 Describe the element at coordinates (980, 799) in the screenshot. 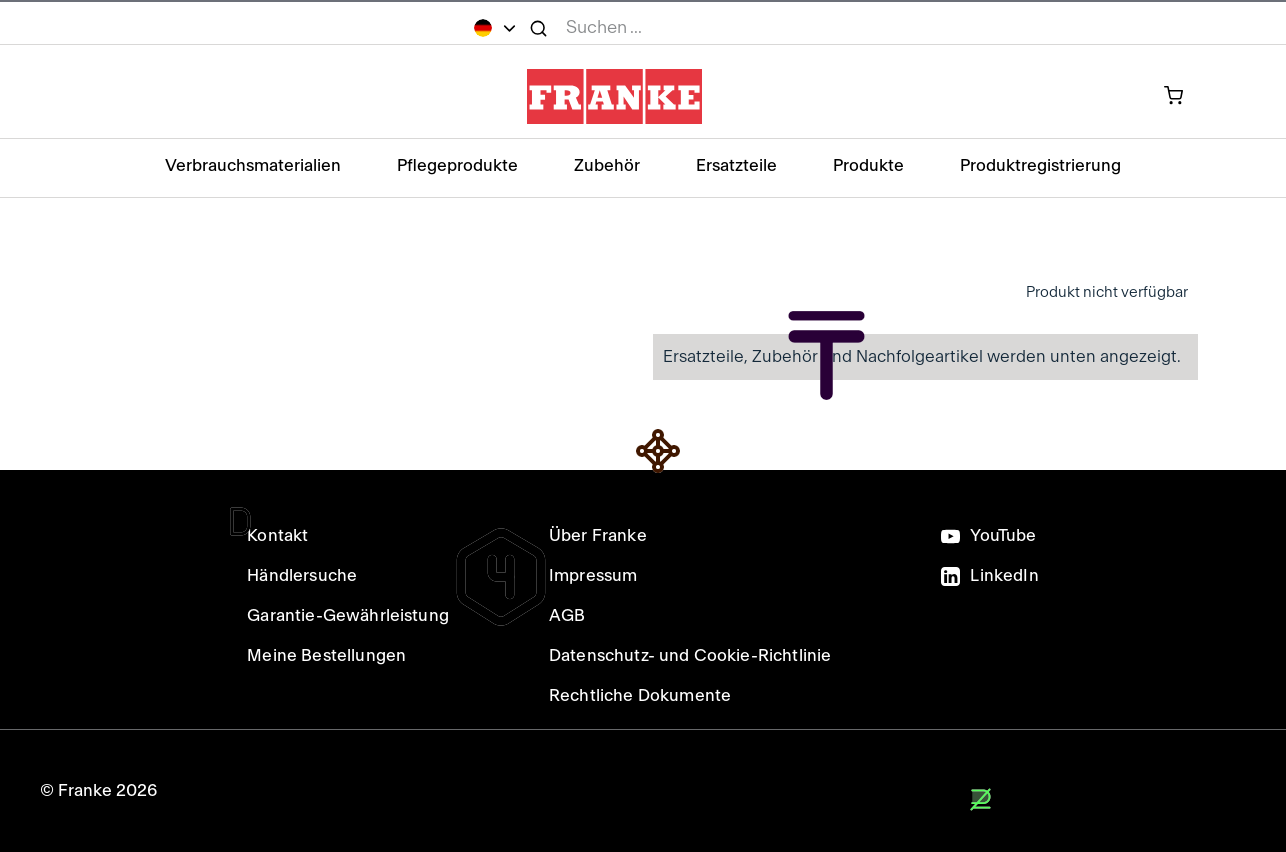

I see `indicates set is not a superset of another in mathematical notation` at that location.